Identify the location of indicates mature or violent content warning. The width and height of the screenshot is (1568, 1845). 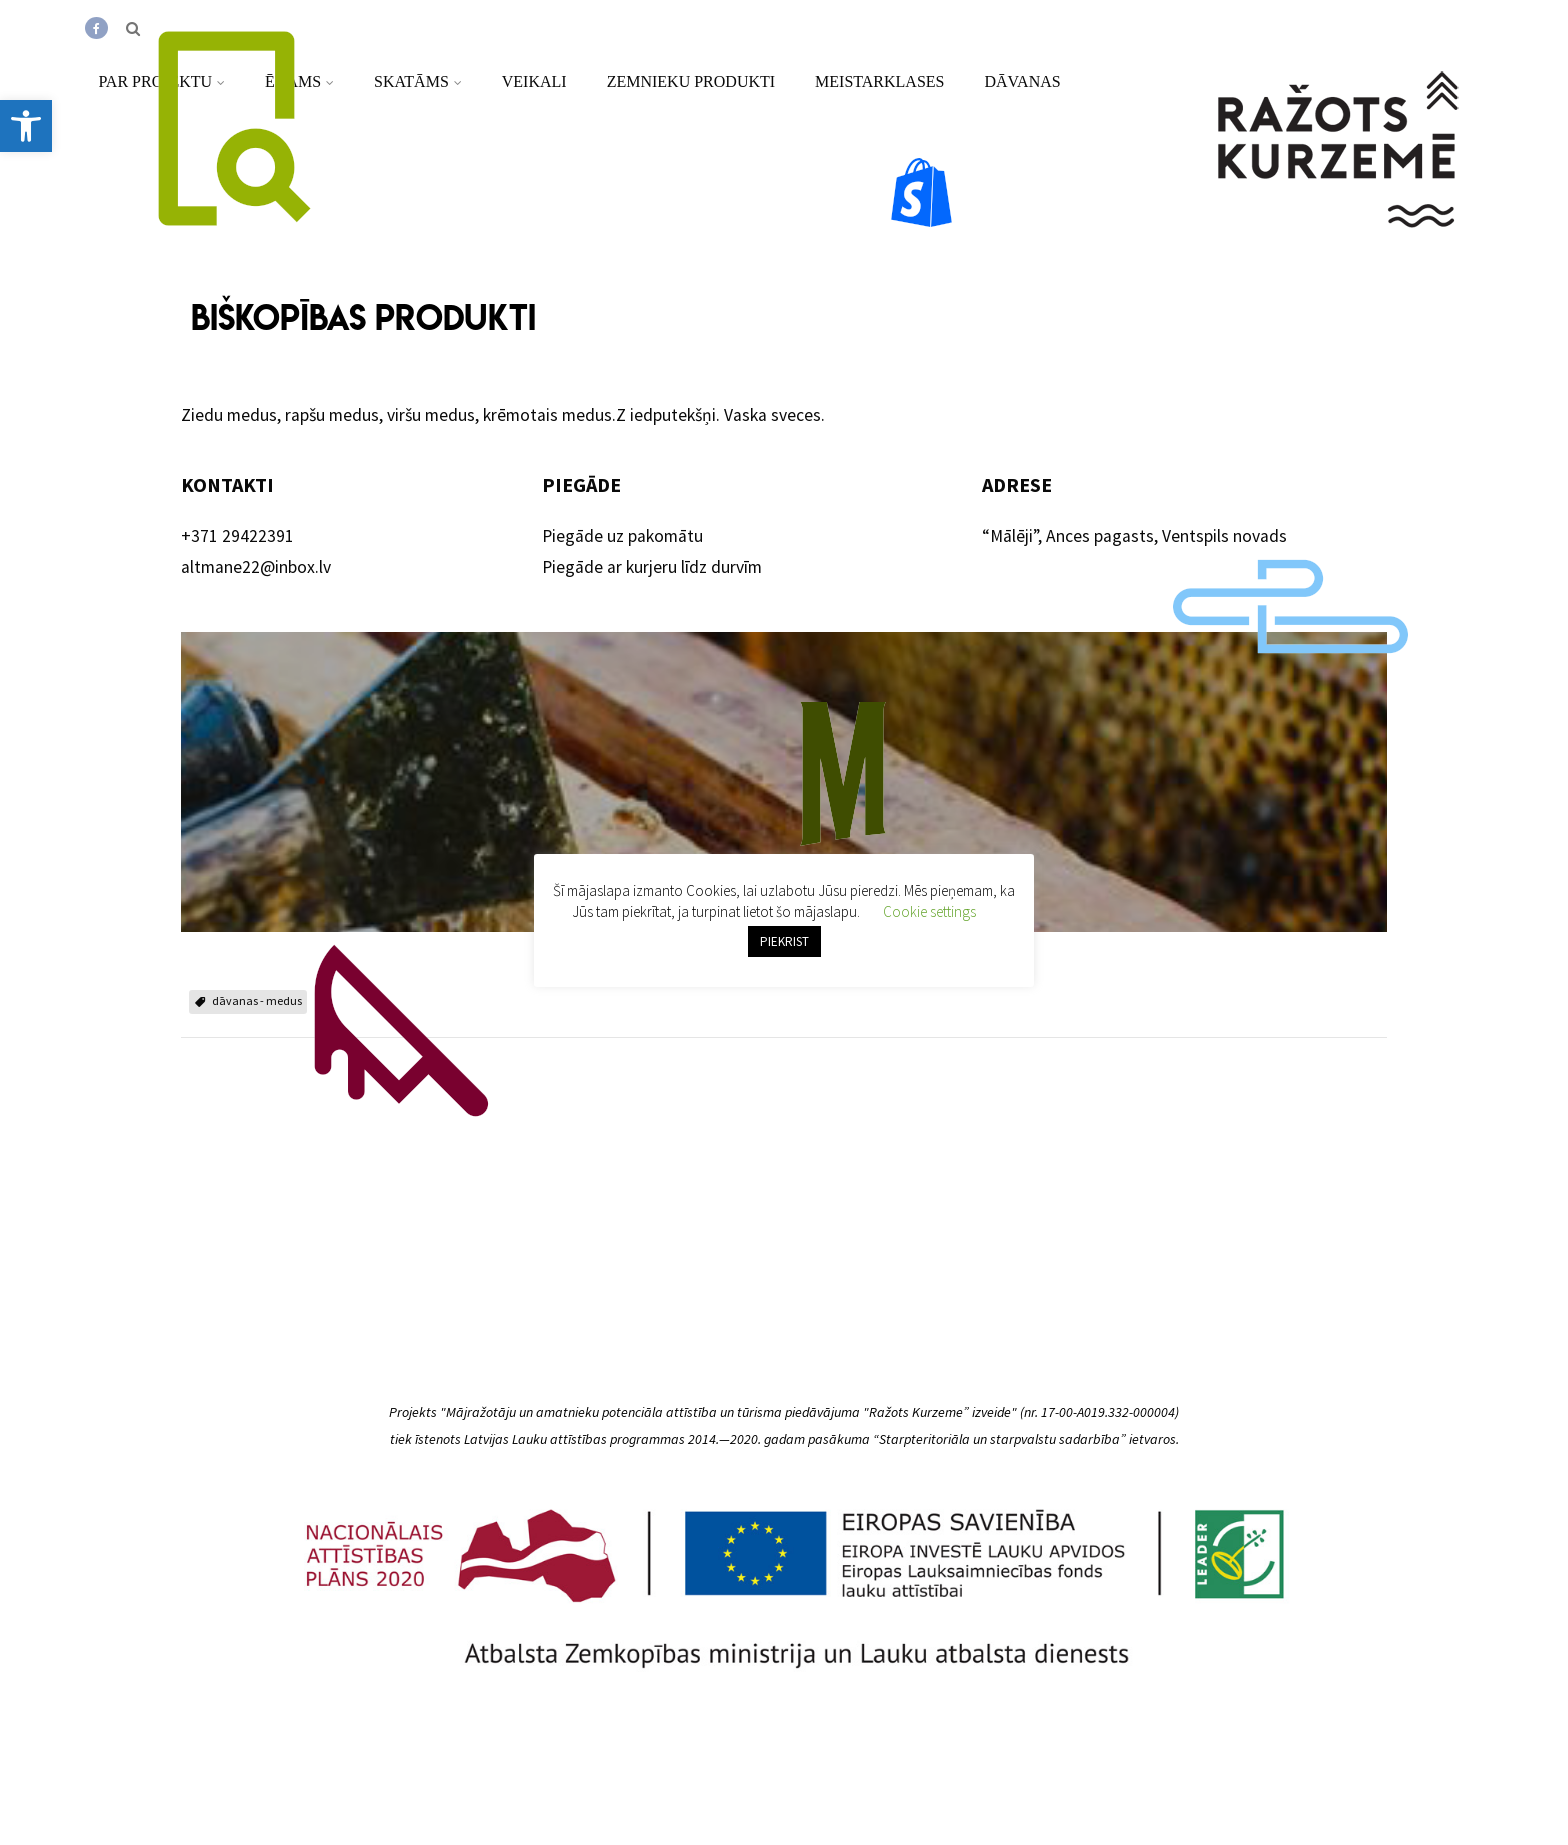
(398, 1033).